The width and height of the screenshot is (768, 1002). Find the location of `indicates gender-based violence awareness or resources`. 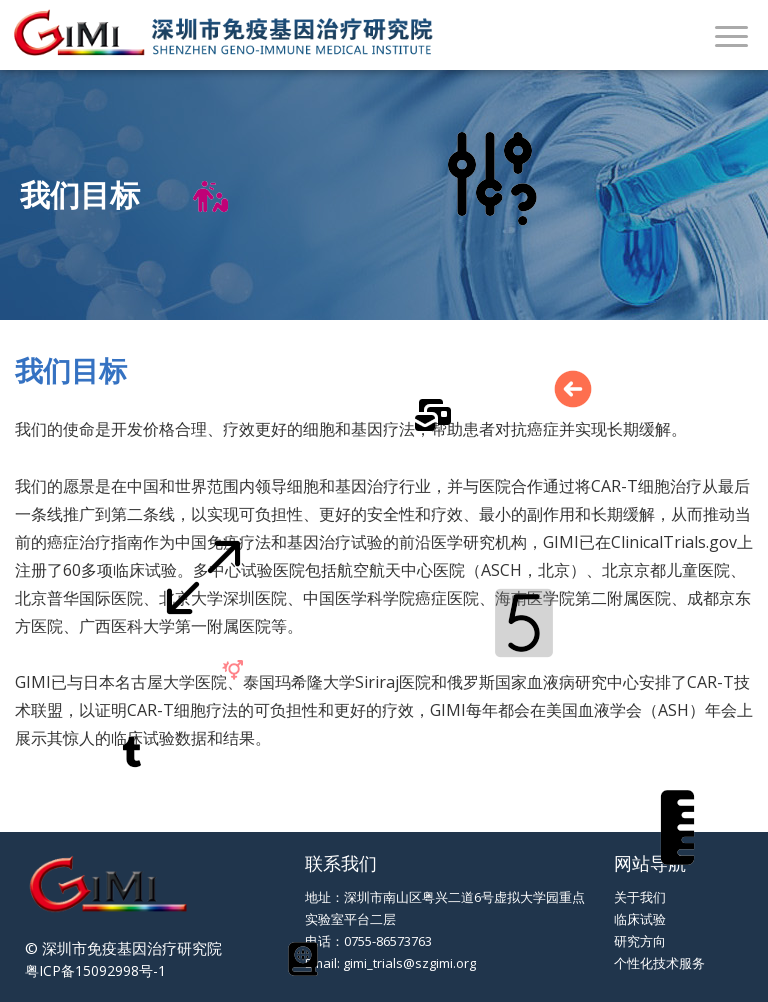

indicates gender-based violence awareness or resources is located at coordinates (232, 670).